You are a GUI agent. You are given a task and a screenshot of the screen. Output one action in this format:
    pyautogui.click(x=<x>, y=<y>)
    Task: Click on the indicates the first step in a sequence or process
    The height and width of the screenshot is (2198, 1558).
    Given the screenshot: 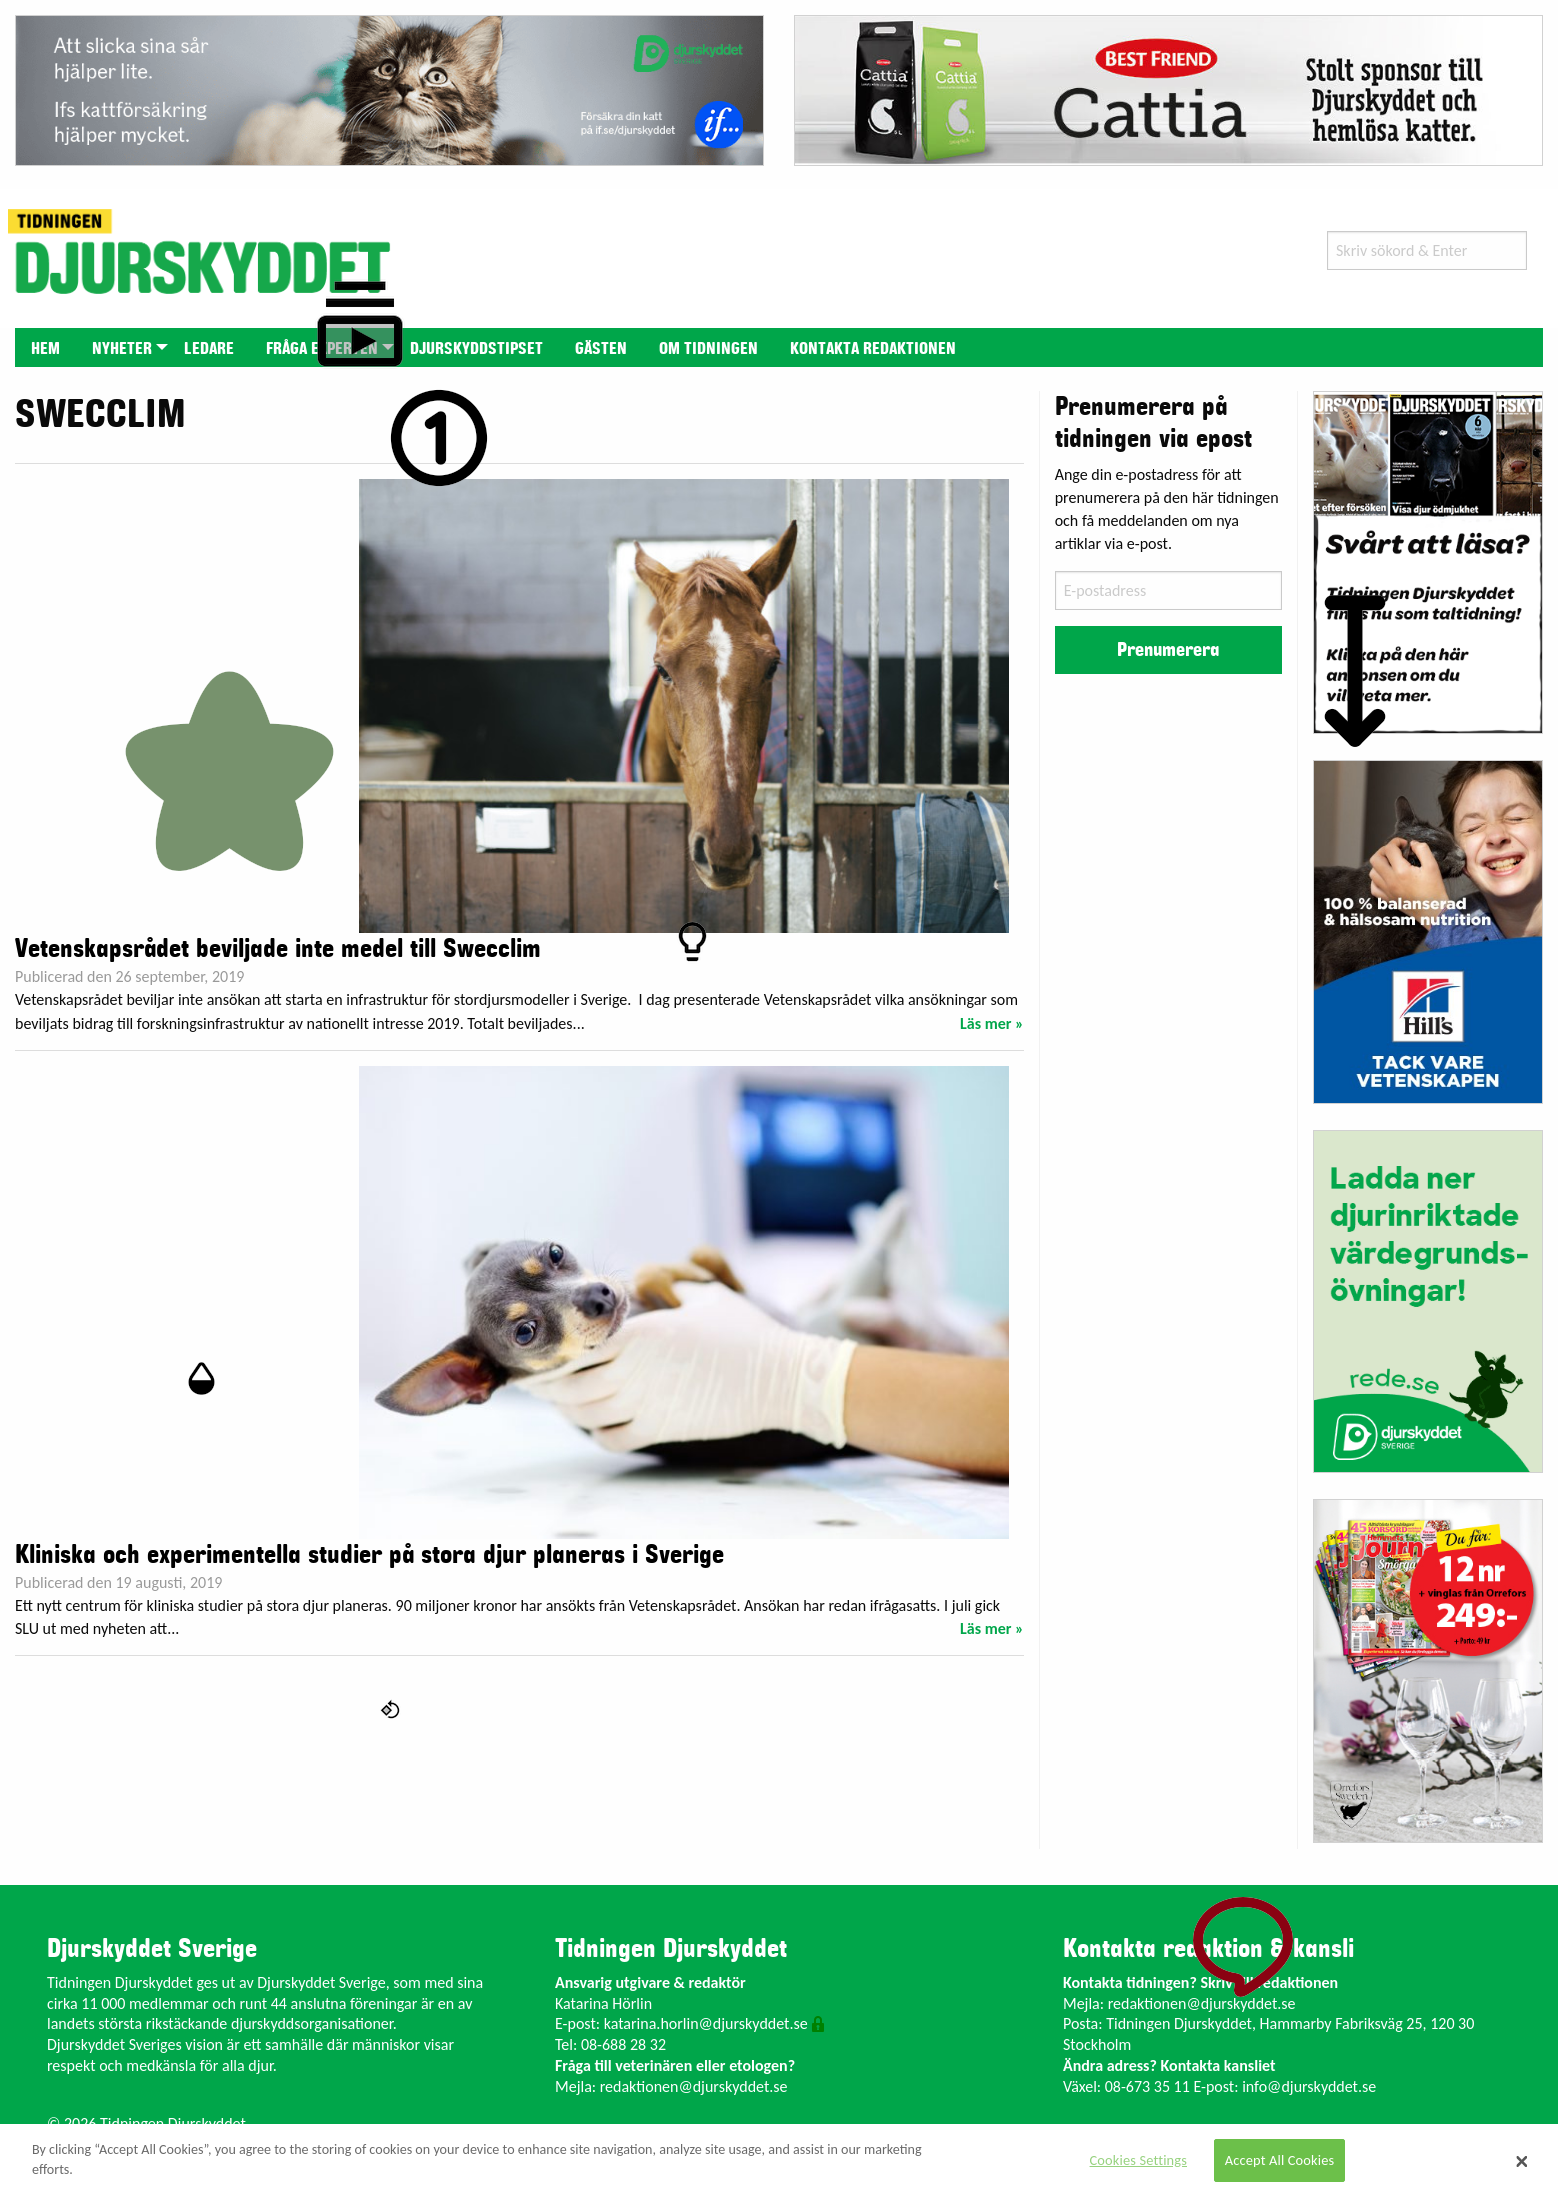 What is the action you would take?
    pyautogui.click(x=439, y=438)
    